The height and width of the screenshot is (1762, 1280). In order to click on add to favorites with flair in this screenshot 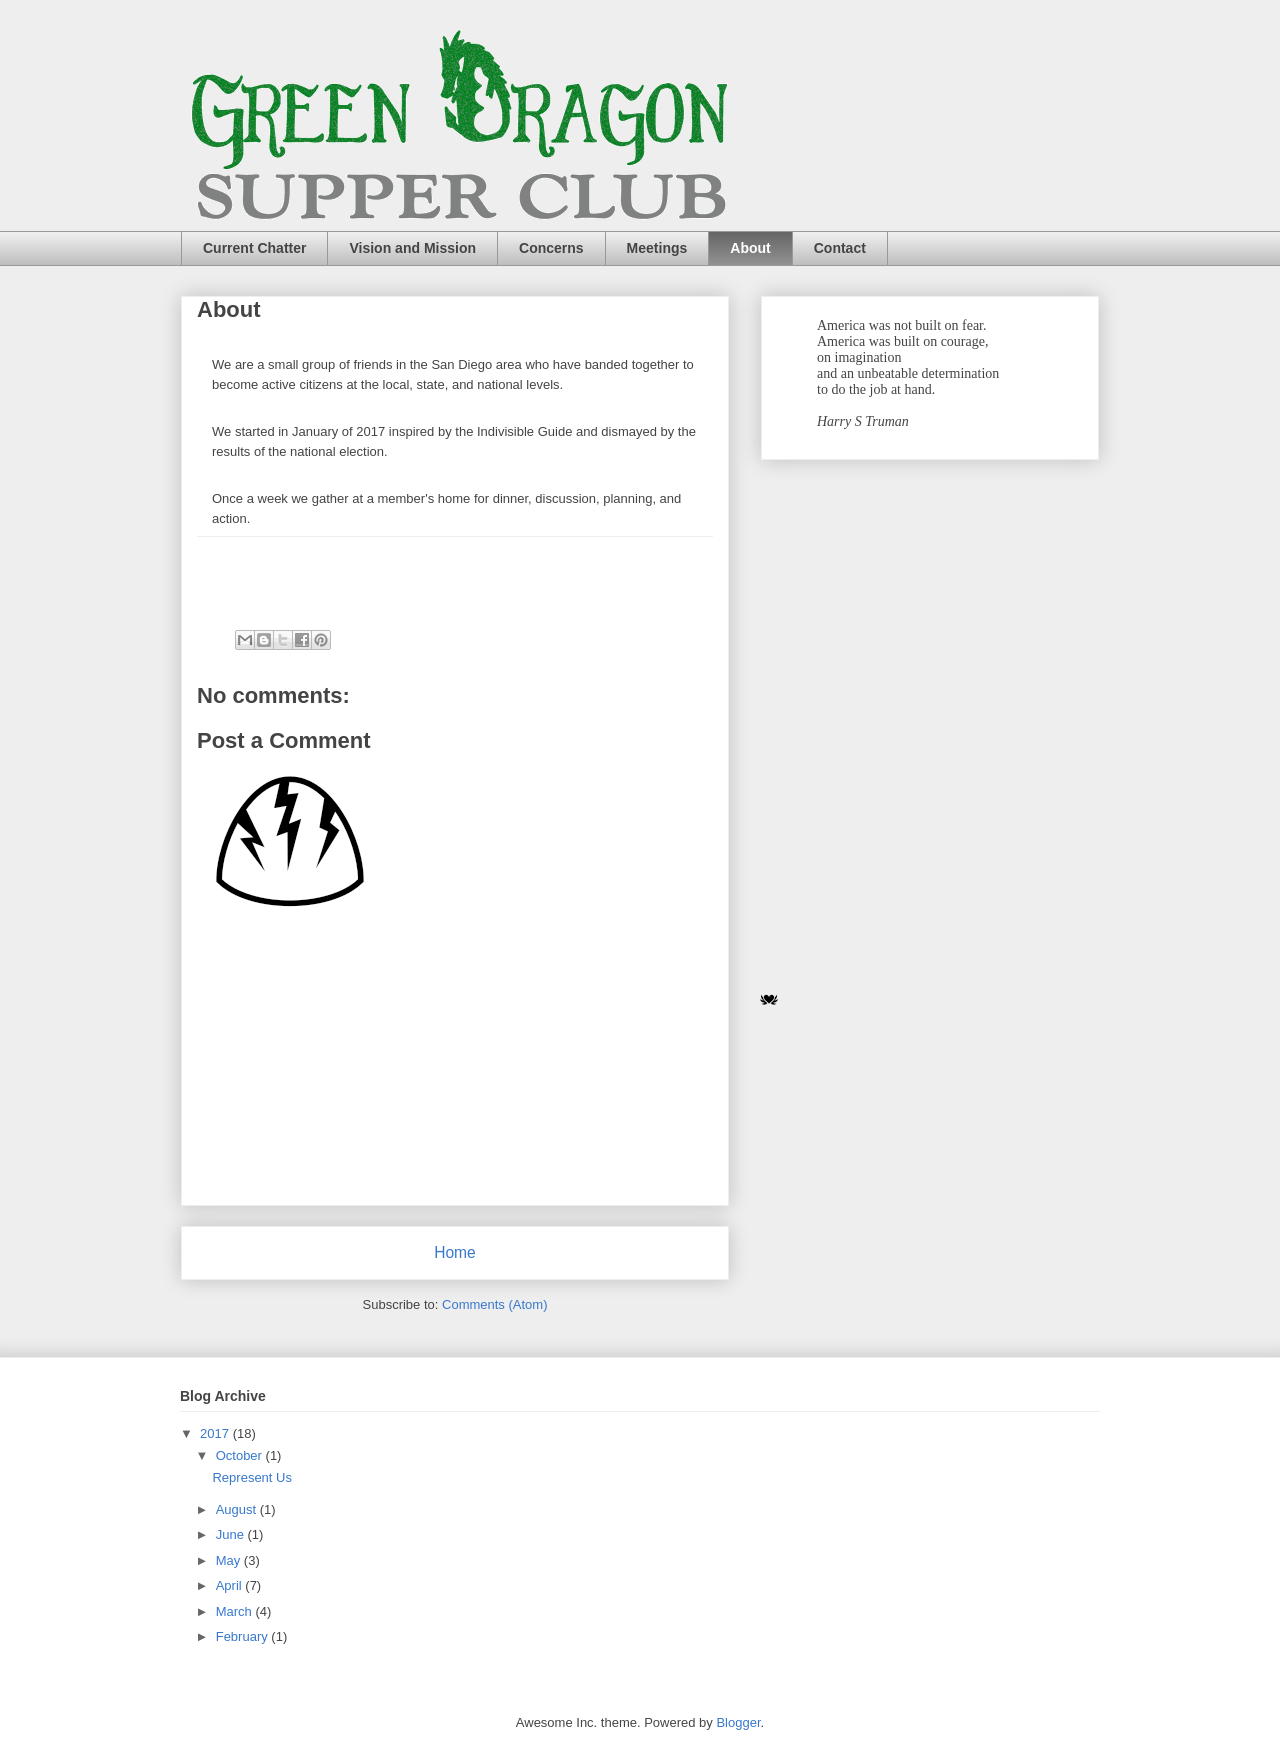, I will do `click(769, 1000)`.